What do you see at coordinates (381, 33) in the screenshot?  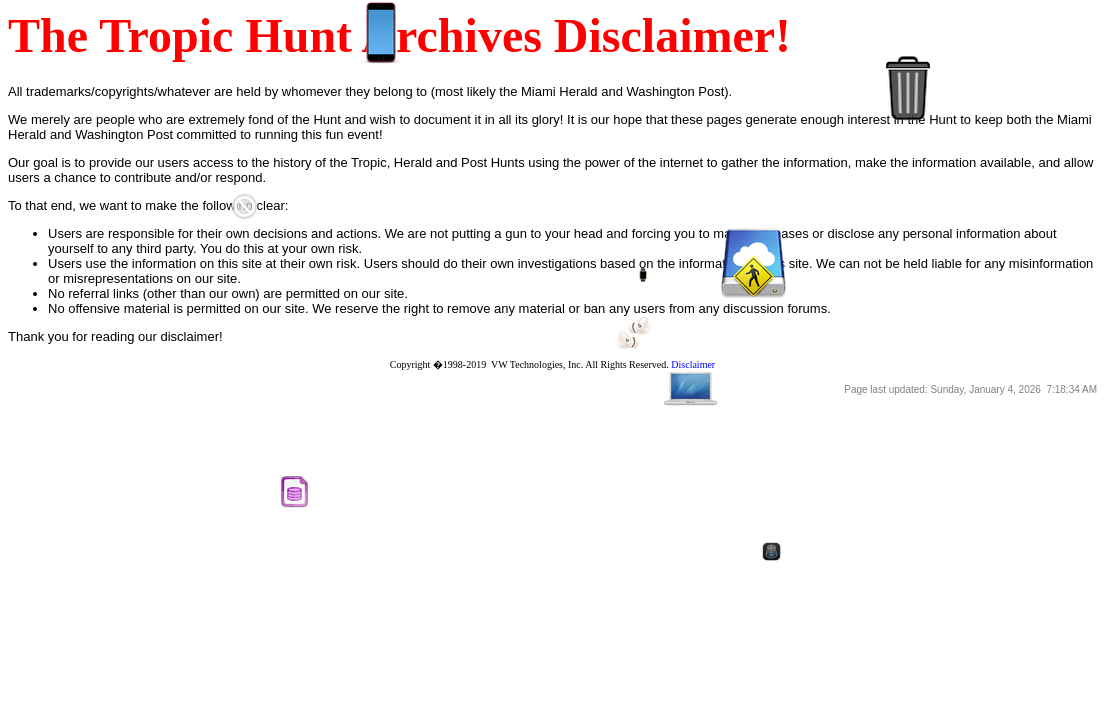 I see `iPhone SE device icon in system preferences` at bounding box center [381, 33].